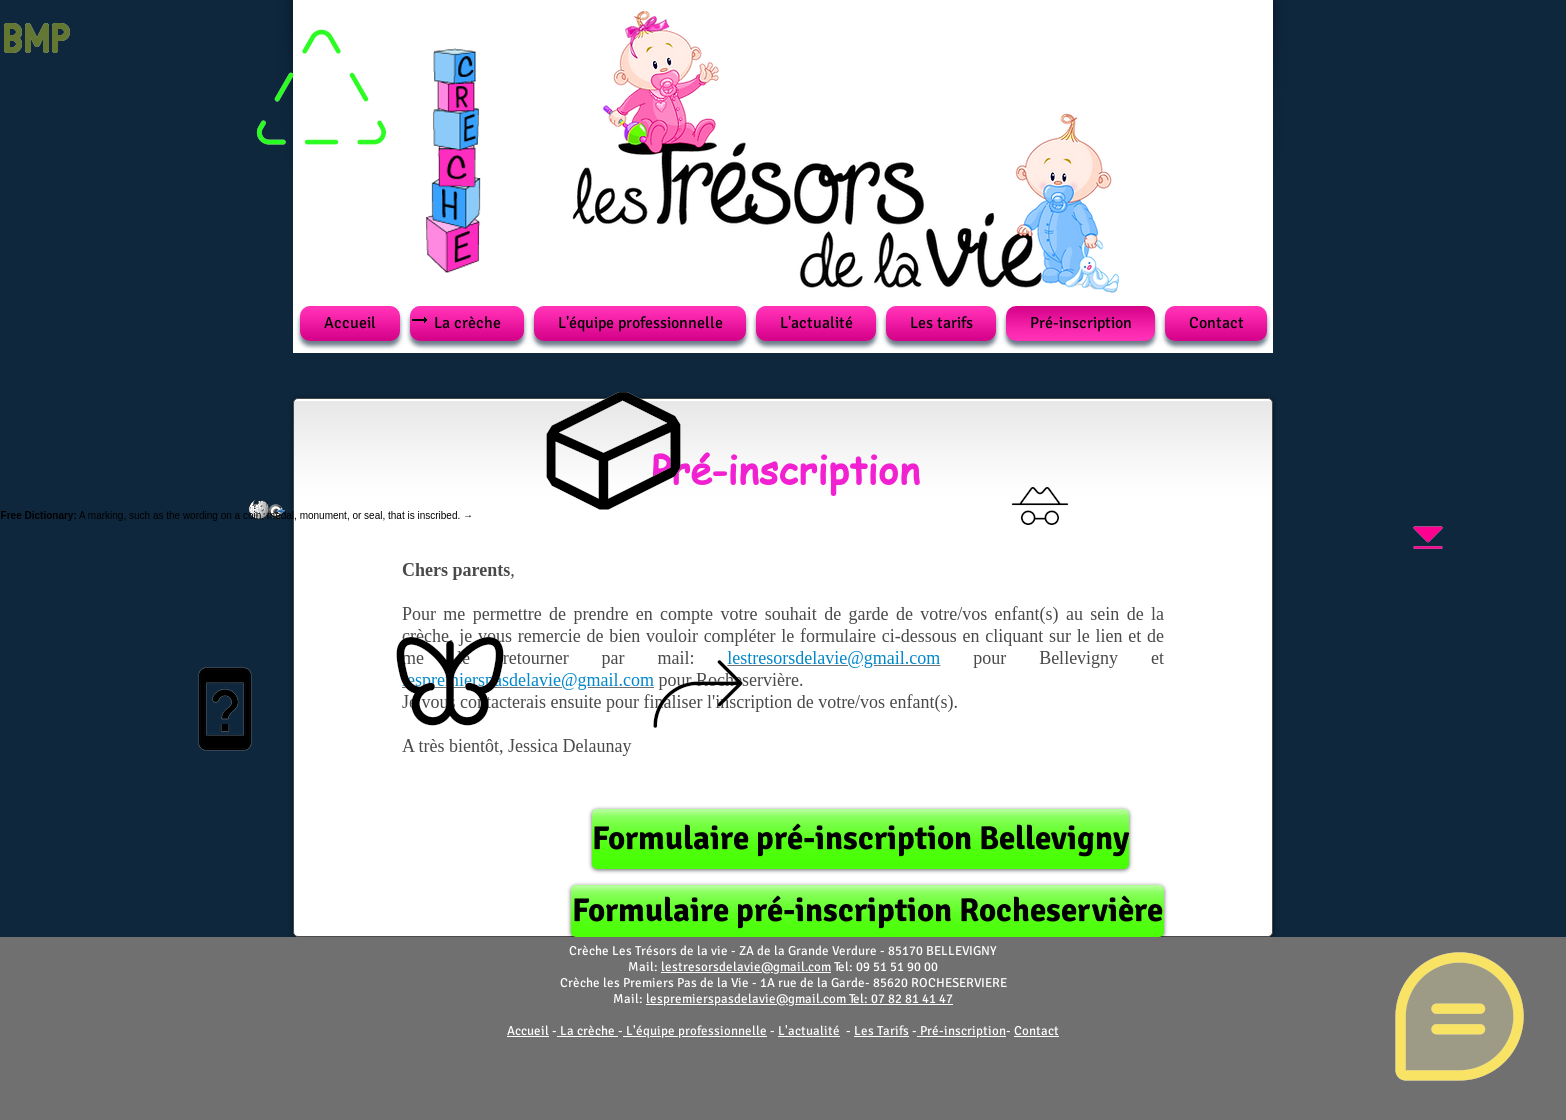  What do you see at coordinates (1040, 506) in the screenshot?
I see `enable incognito or private browsing mode` at bounding box center [1040, 506].